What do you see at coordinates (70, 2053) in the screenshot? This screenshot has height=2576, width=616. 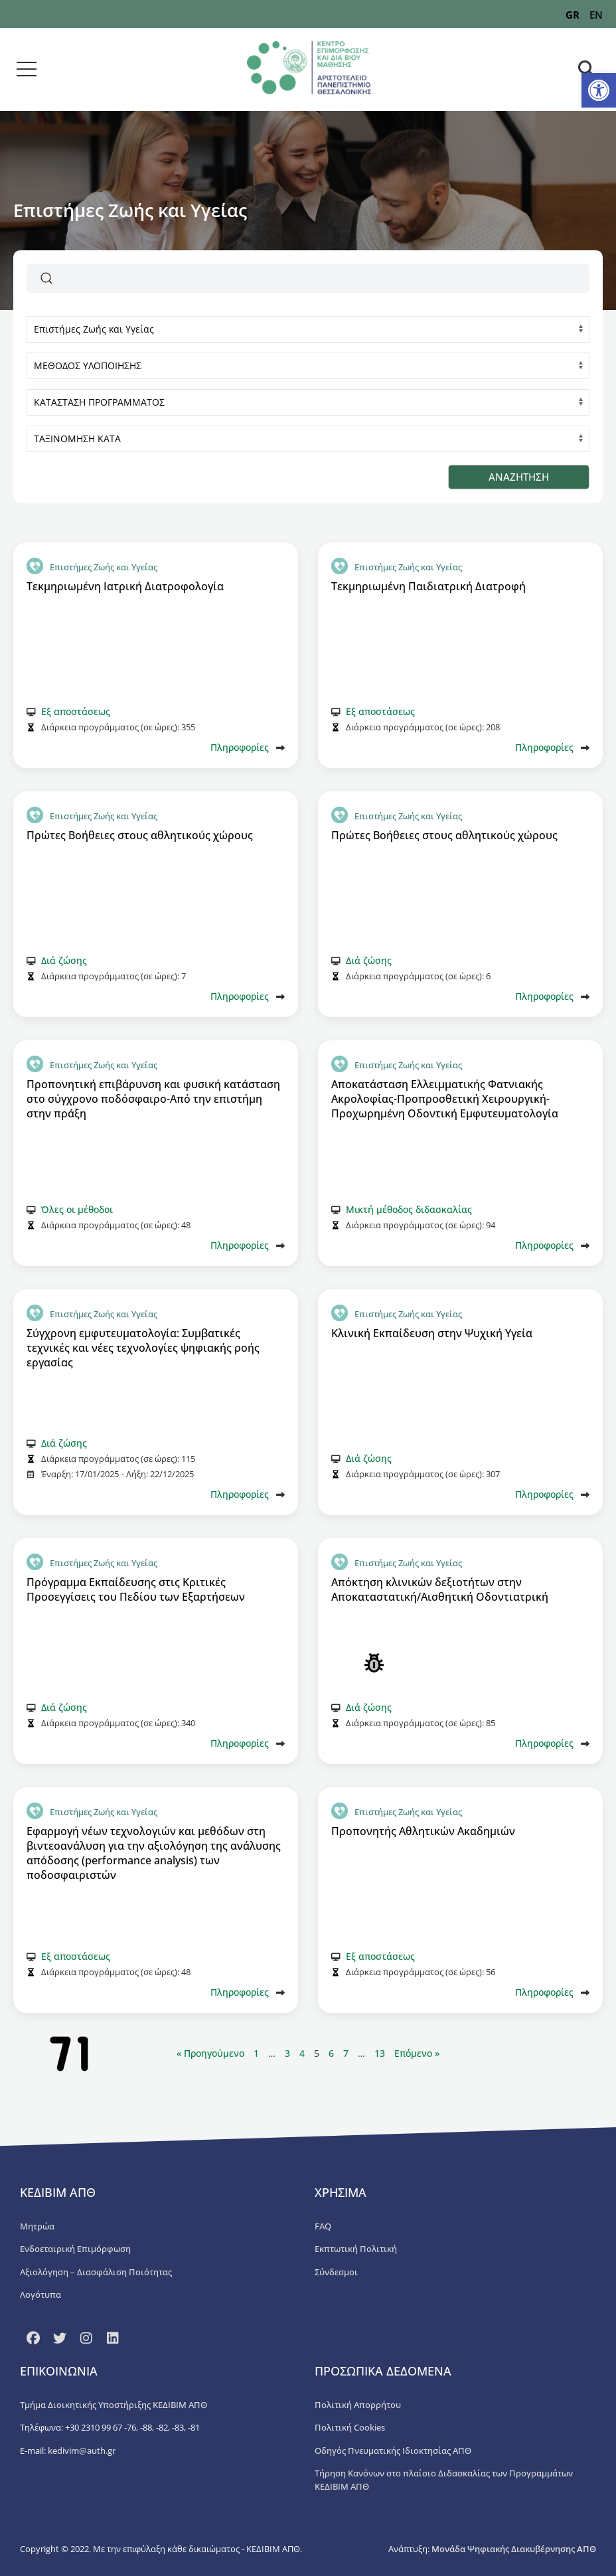 I see `indicates item number 71 in a list or sequence` at bounding box center [70, 2053].